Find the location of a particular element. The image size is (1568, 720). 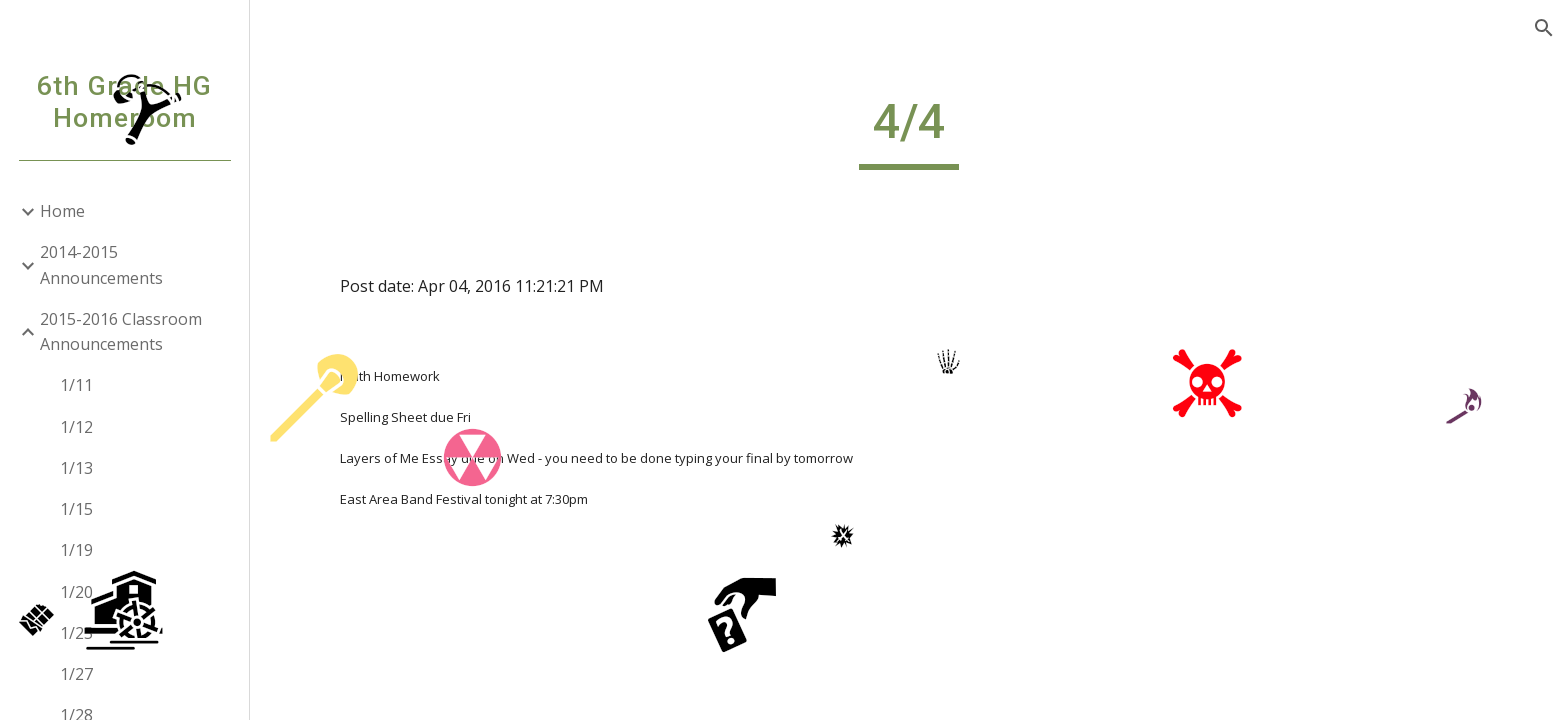

launch or shoot an item is located at coordinates (146, 110).